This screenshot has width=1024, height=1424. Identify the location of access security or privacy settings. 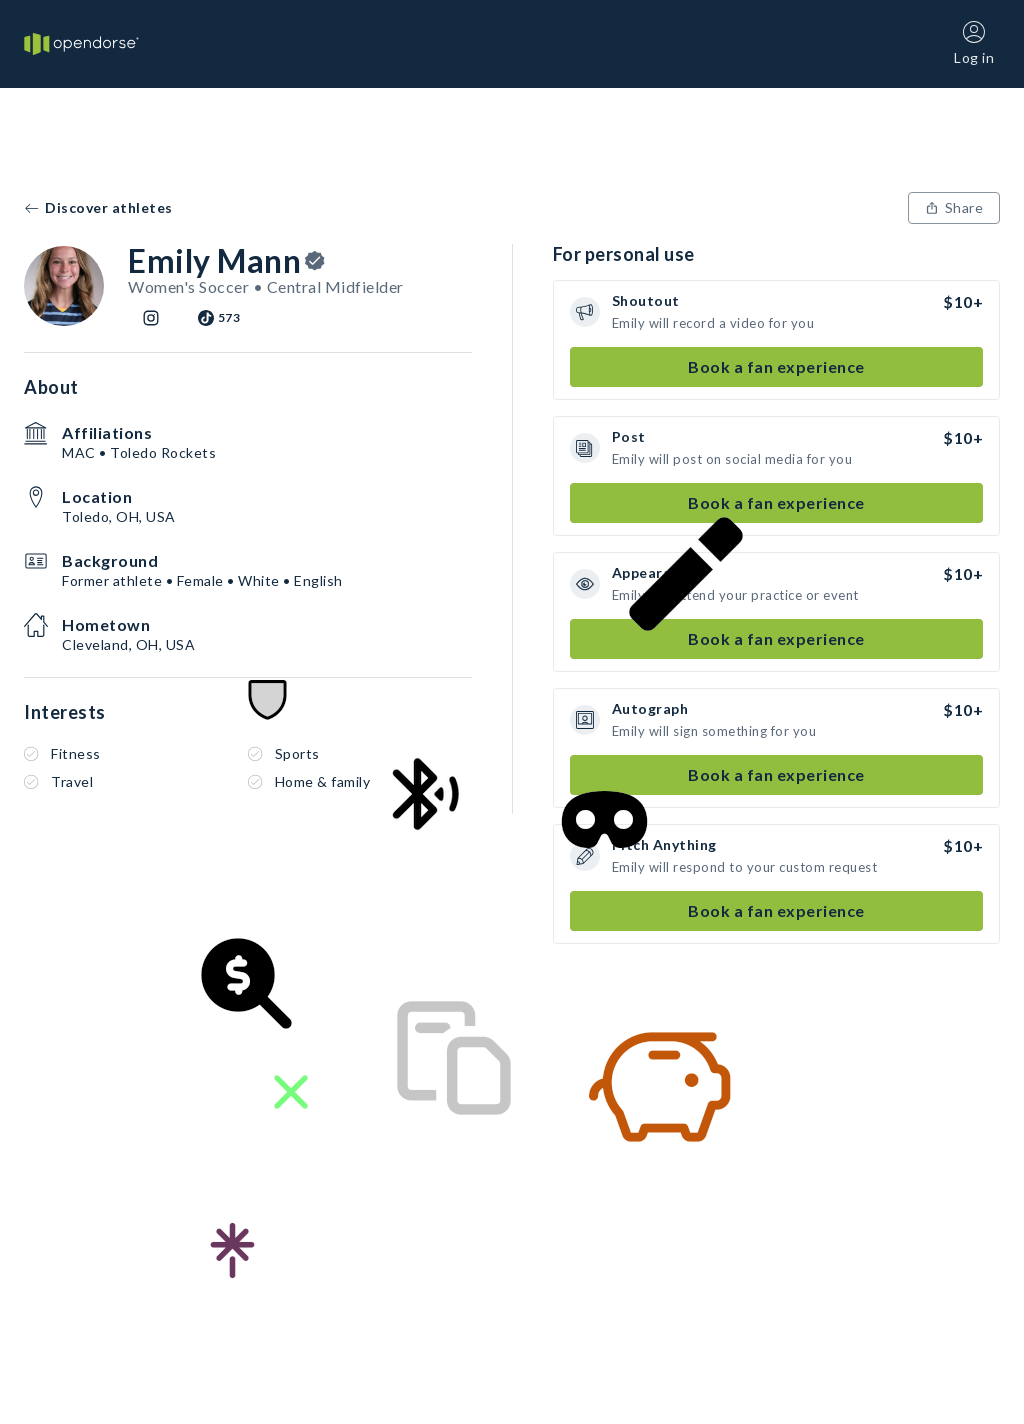
(267, 697).